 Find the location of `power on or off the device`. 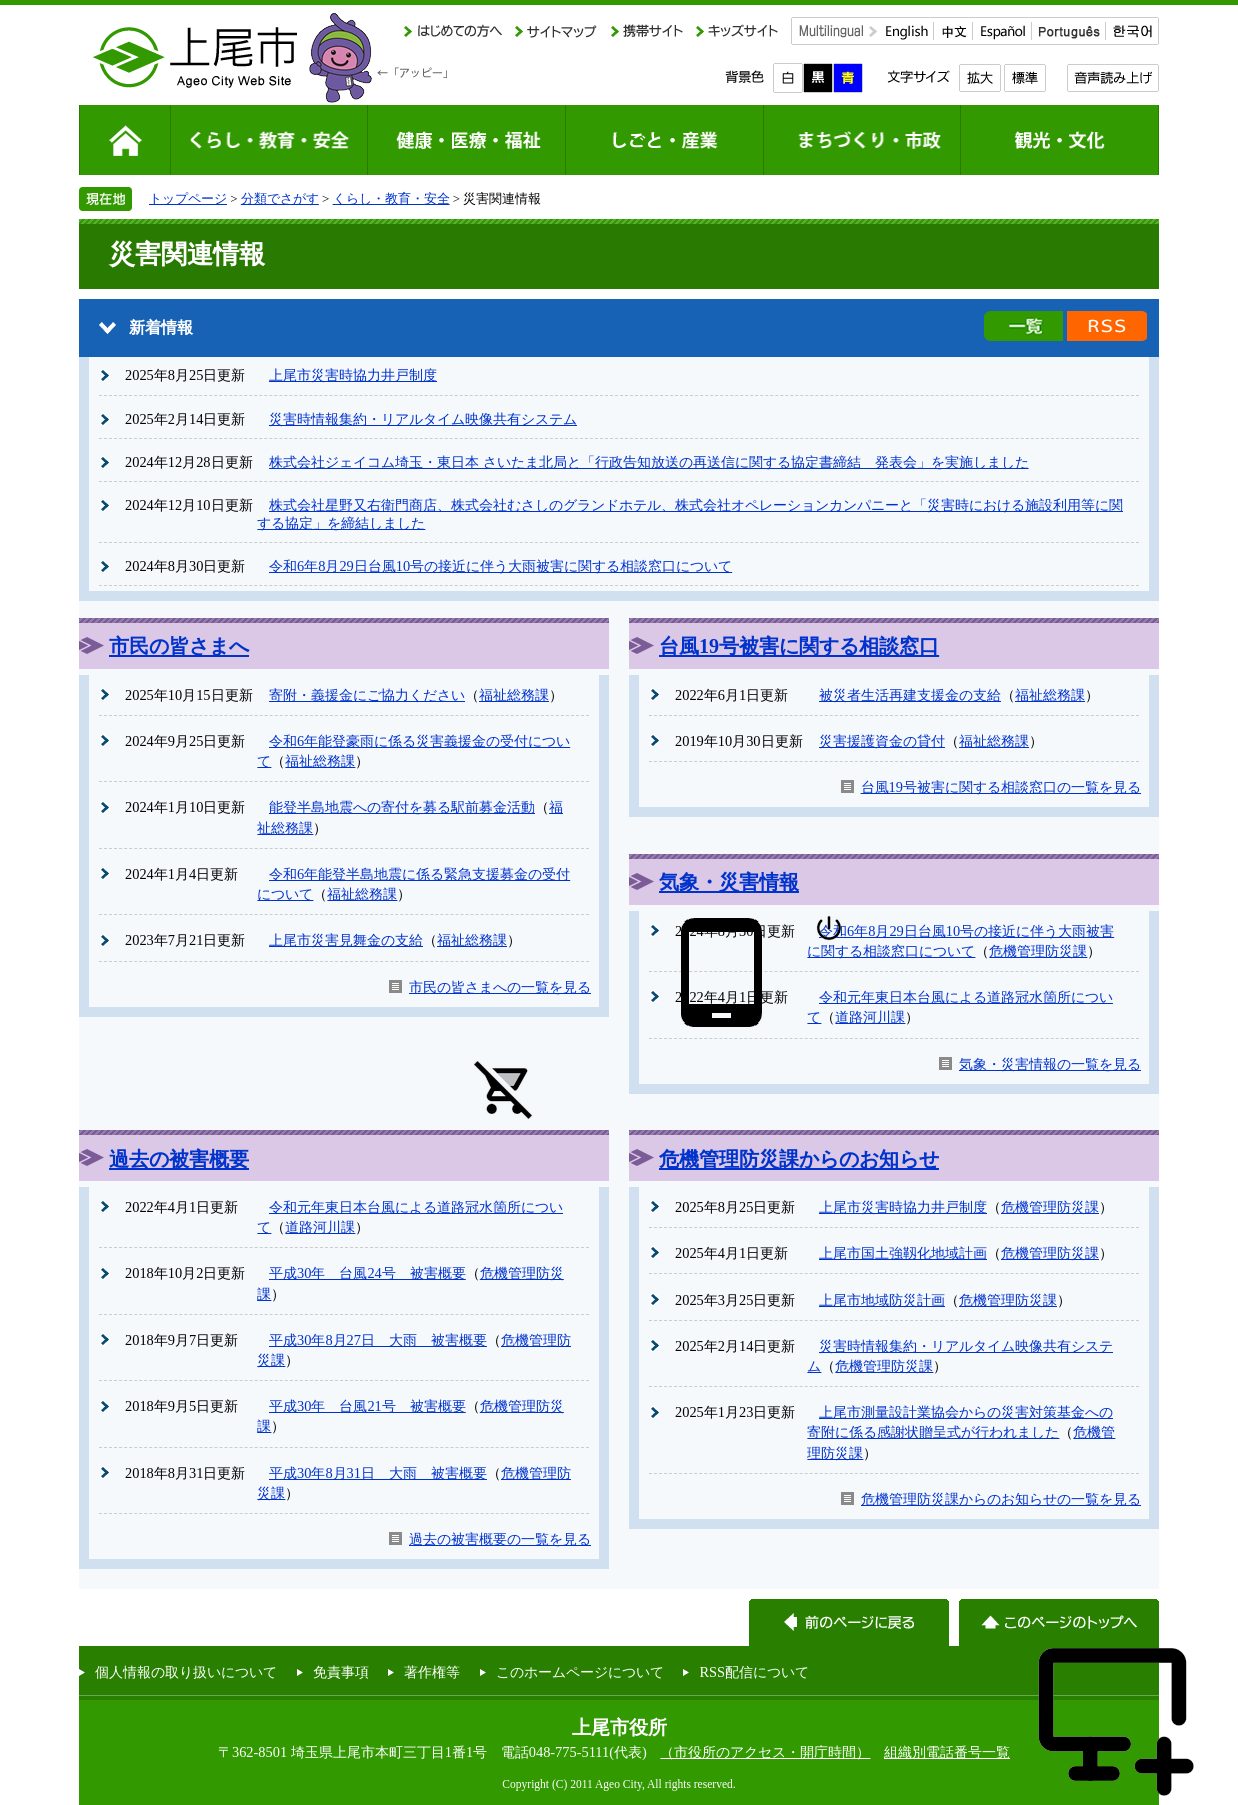

power on or off the device is located at coordinates (829, 928).